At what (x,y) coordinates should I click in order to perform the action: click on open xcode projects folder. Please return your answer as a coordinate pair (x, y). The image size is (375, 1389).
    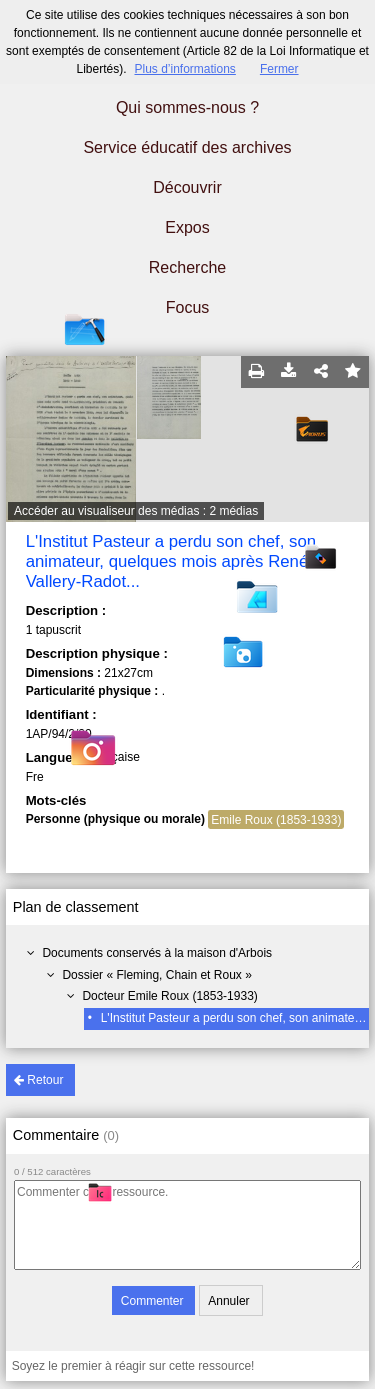
    Looking at the image, I should click on (84, 330).